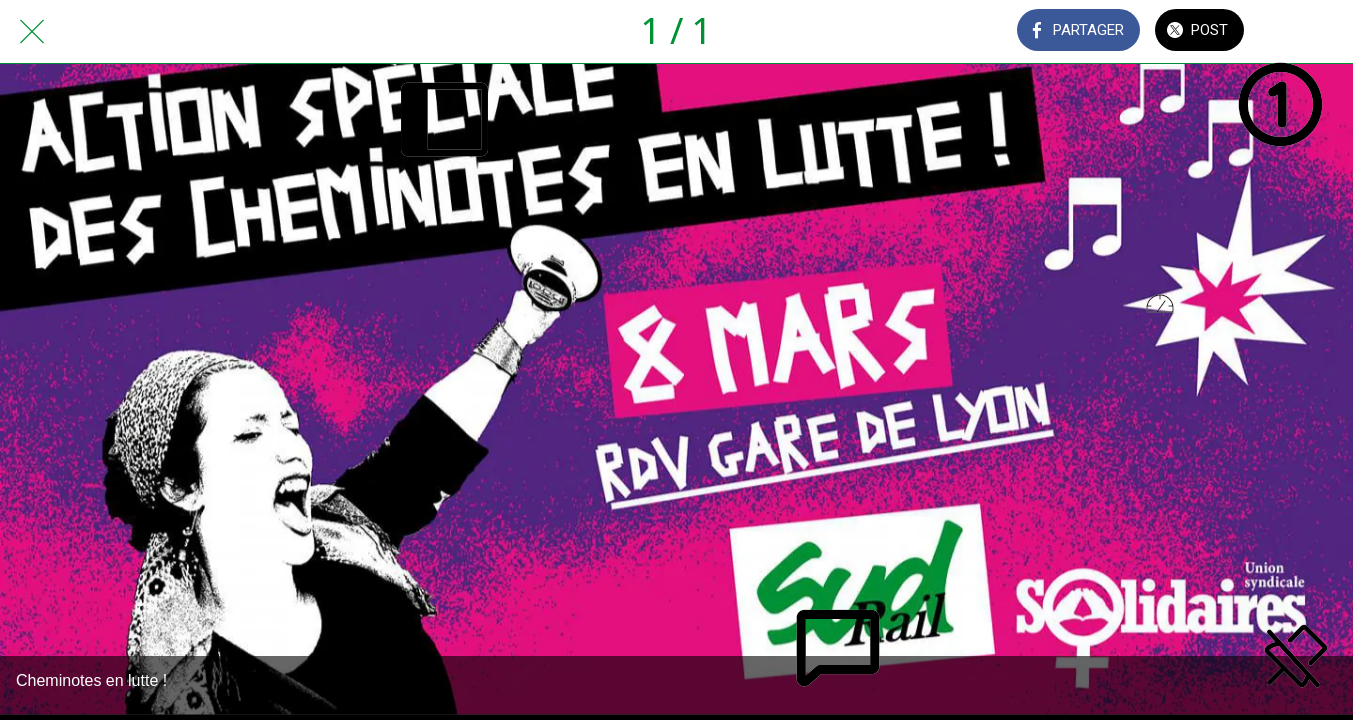 This screenshot has width=1353, height=720. What do you see at coordinates (1280, 104) in the screenshot?
I see `indicates the first step in a sequence or process` at bounding box center [1280, 104].